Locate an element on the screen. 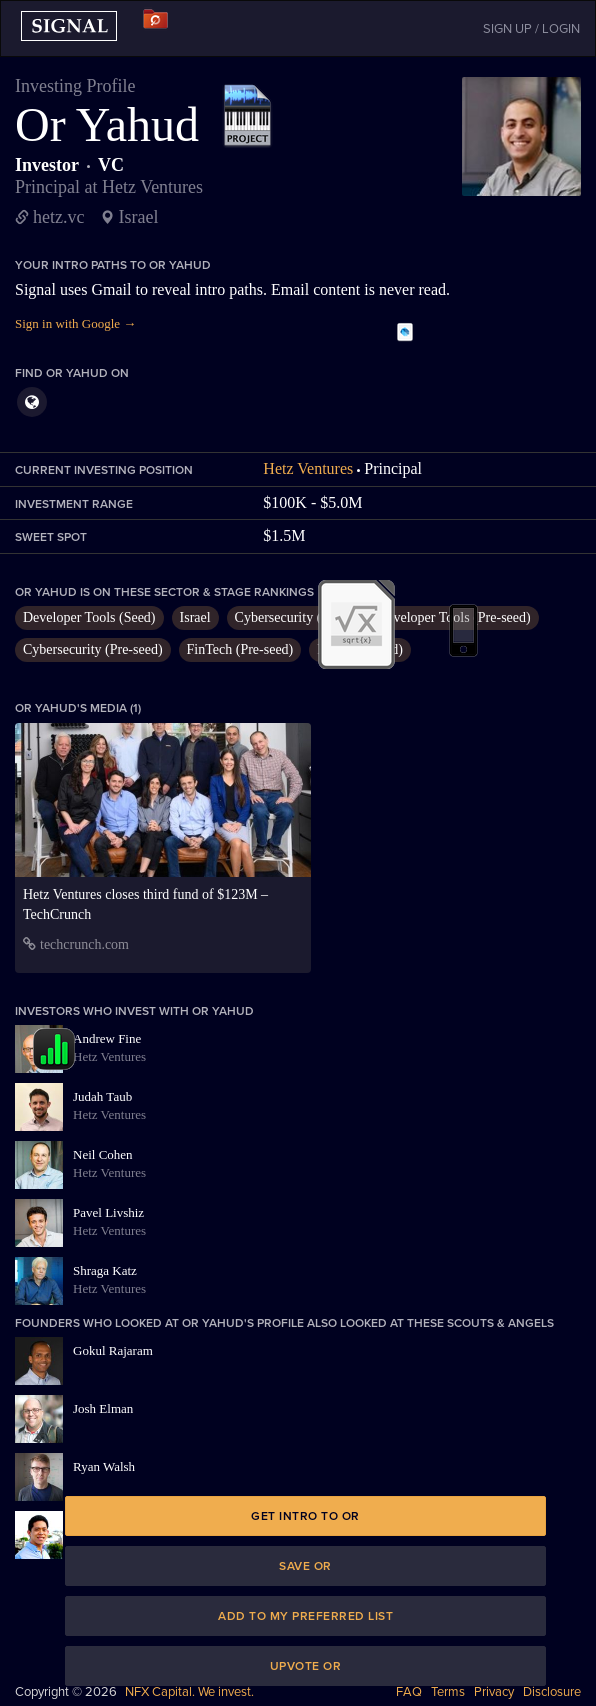 The width and height of the screenshot is (596, 1706). open a Logic Pro or GarageBand project file is located at coordinates (247, 116).